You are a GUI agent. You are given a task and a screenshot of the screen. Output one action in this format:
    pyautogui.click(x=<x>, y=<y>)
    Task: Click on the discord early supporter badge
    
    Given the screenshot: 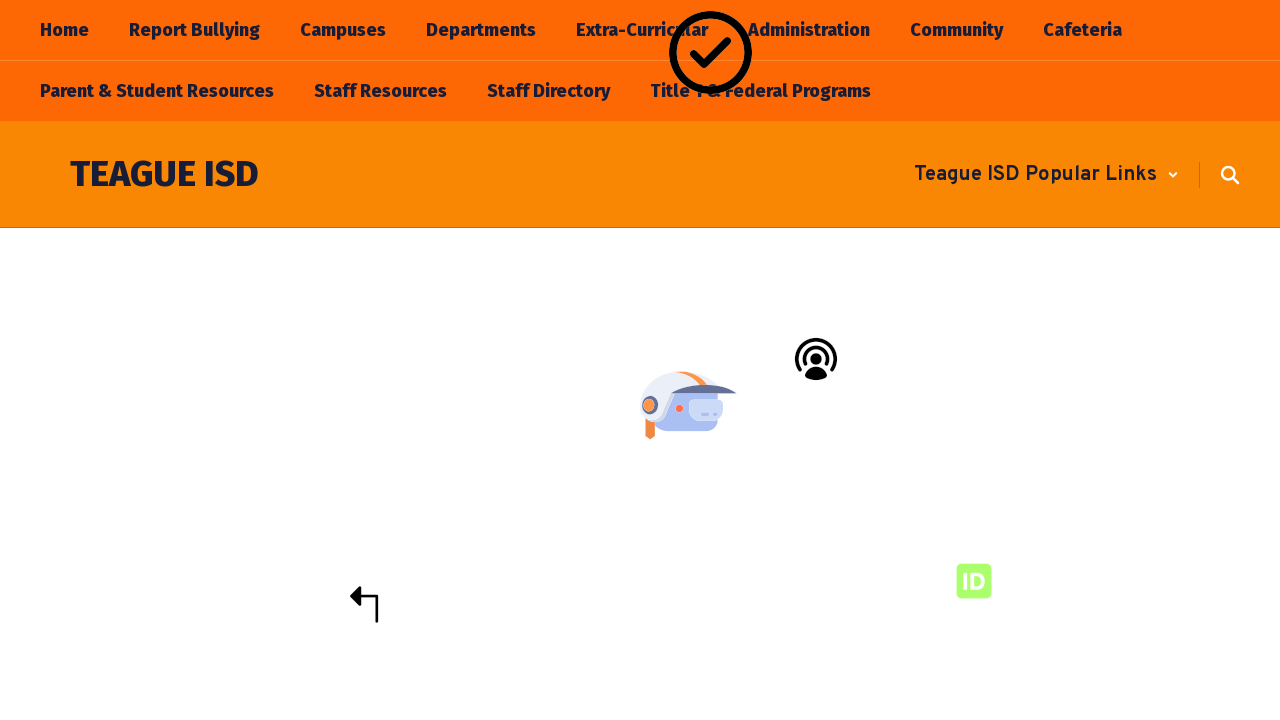 What is the action you would take?
    pyautogui.click(x=688, y=405)
    